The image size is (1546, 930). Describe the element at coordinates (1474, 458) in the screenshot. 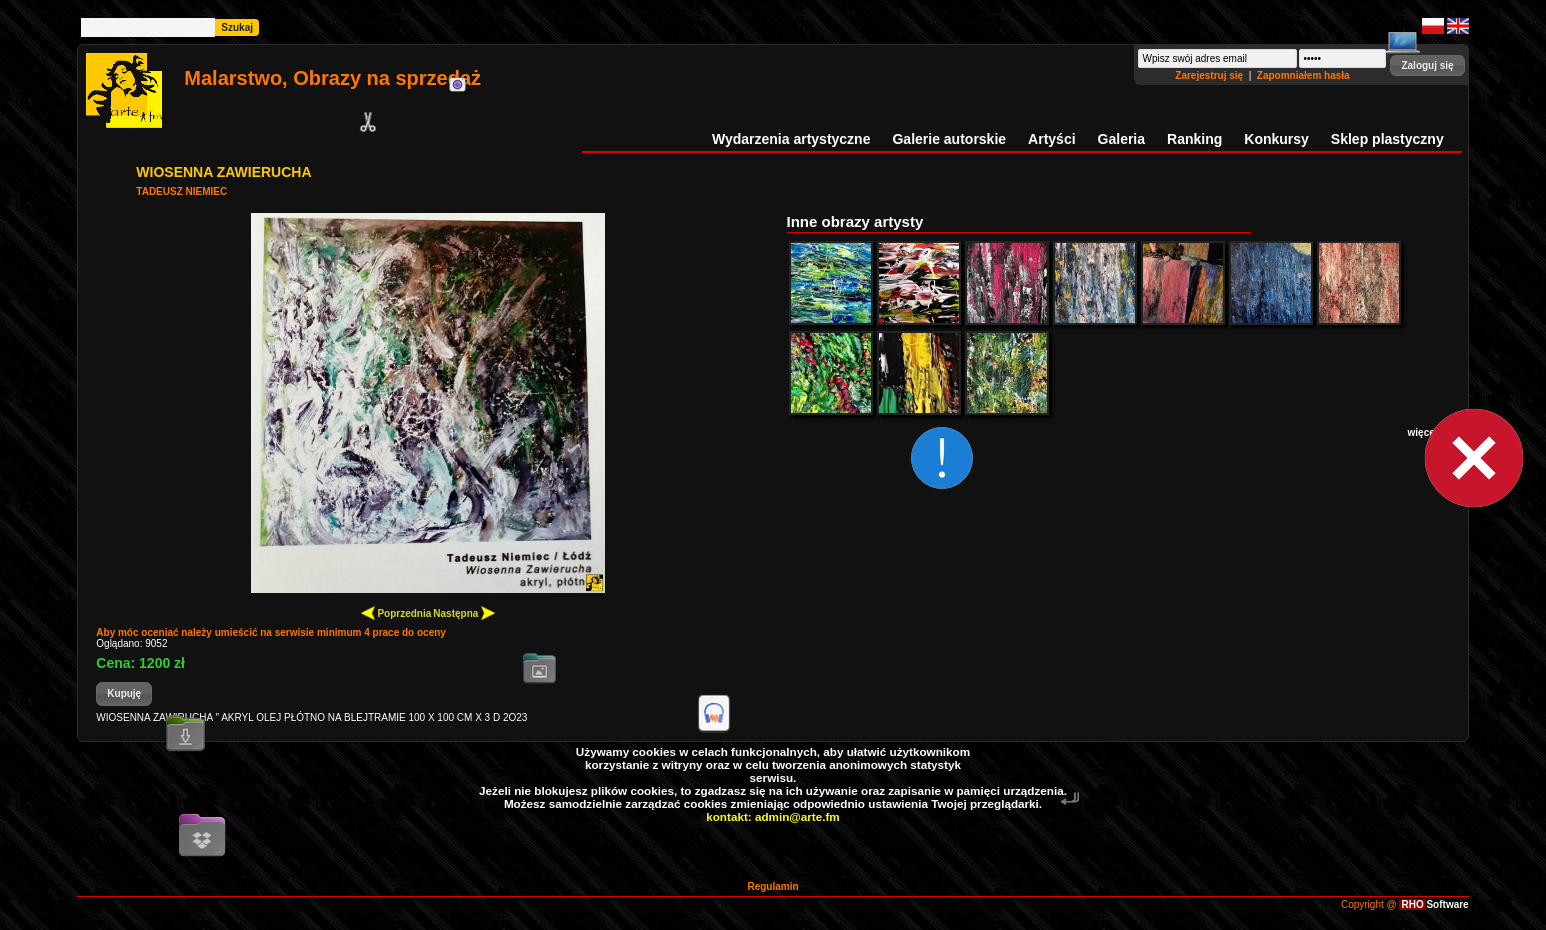

I see `stop or cancel a running process` at that location.